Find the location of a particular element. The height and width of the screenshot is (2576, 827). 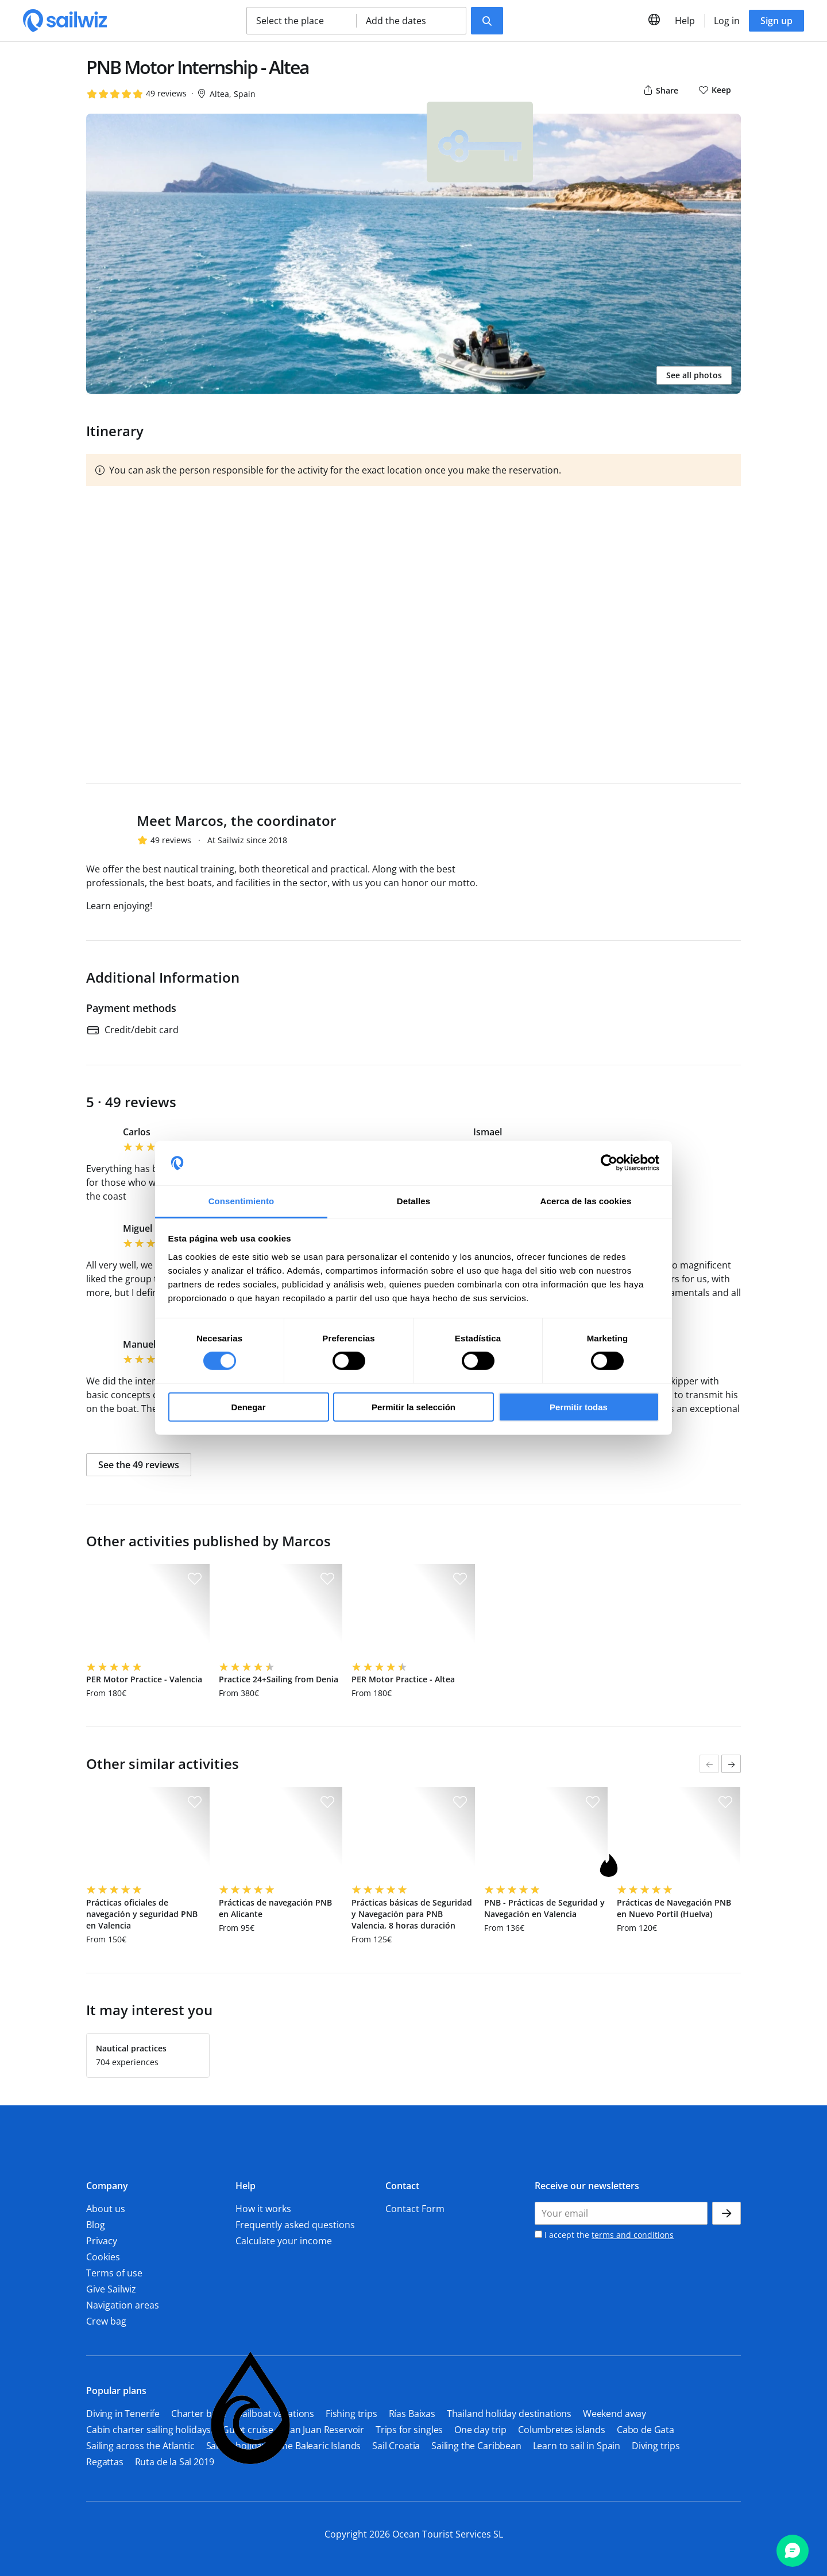

coppel company logo is located at coordinates (480, 142).